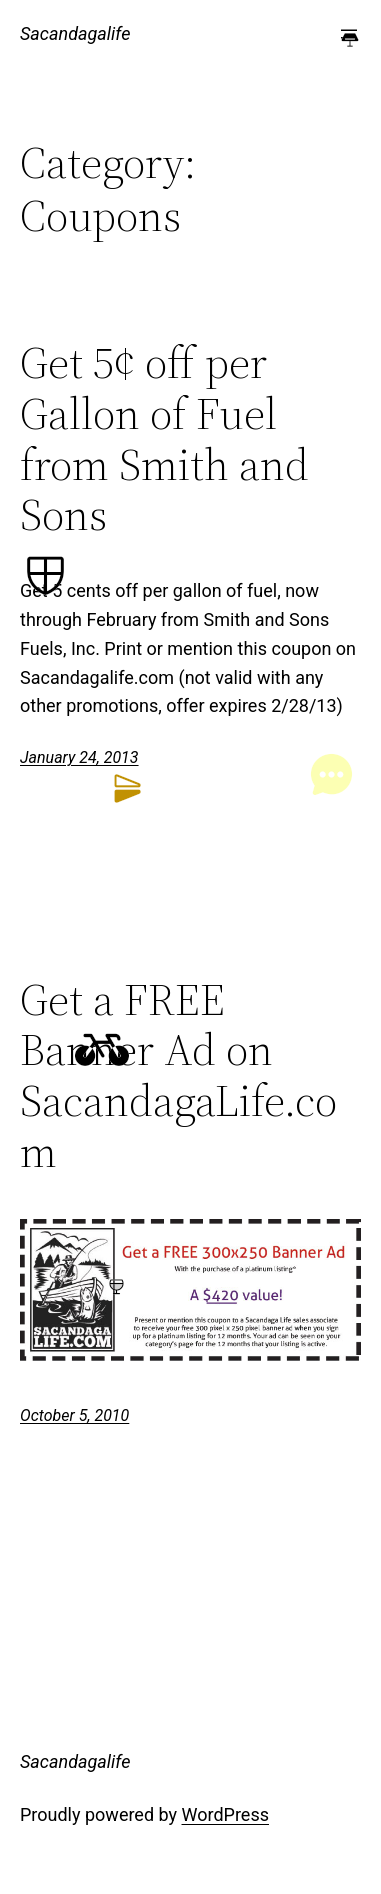 This screenshot has height=1894, width=381. I want to click on flip image or object vertically, so click(126, 788).